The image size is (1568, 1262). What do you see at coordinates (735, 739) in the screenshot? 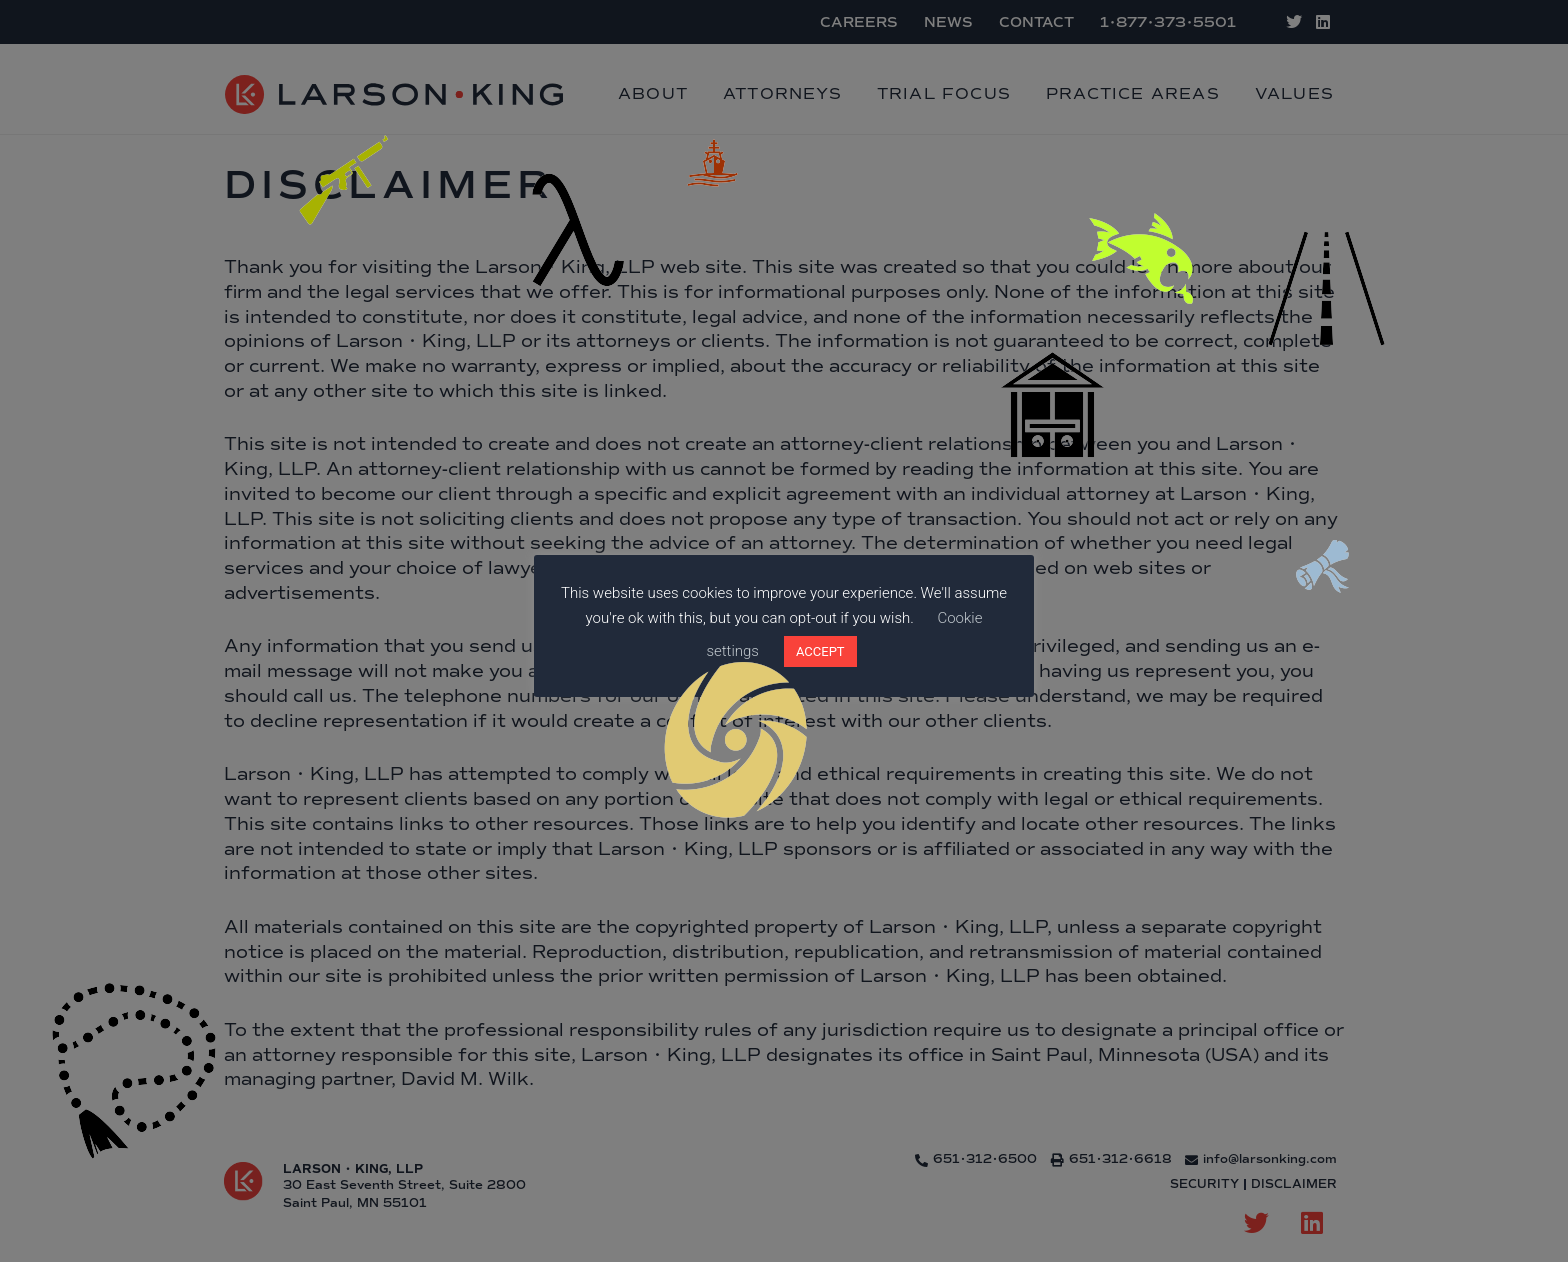
I see `camera shutter or aperture control` at bounding box center [735, 739].